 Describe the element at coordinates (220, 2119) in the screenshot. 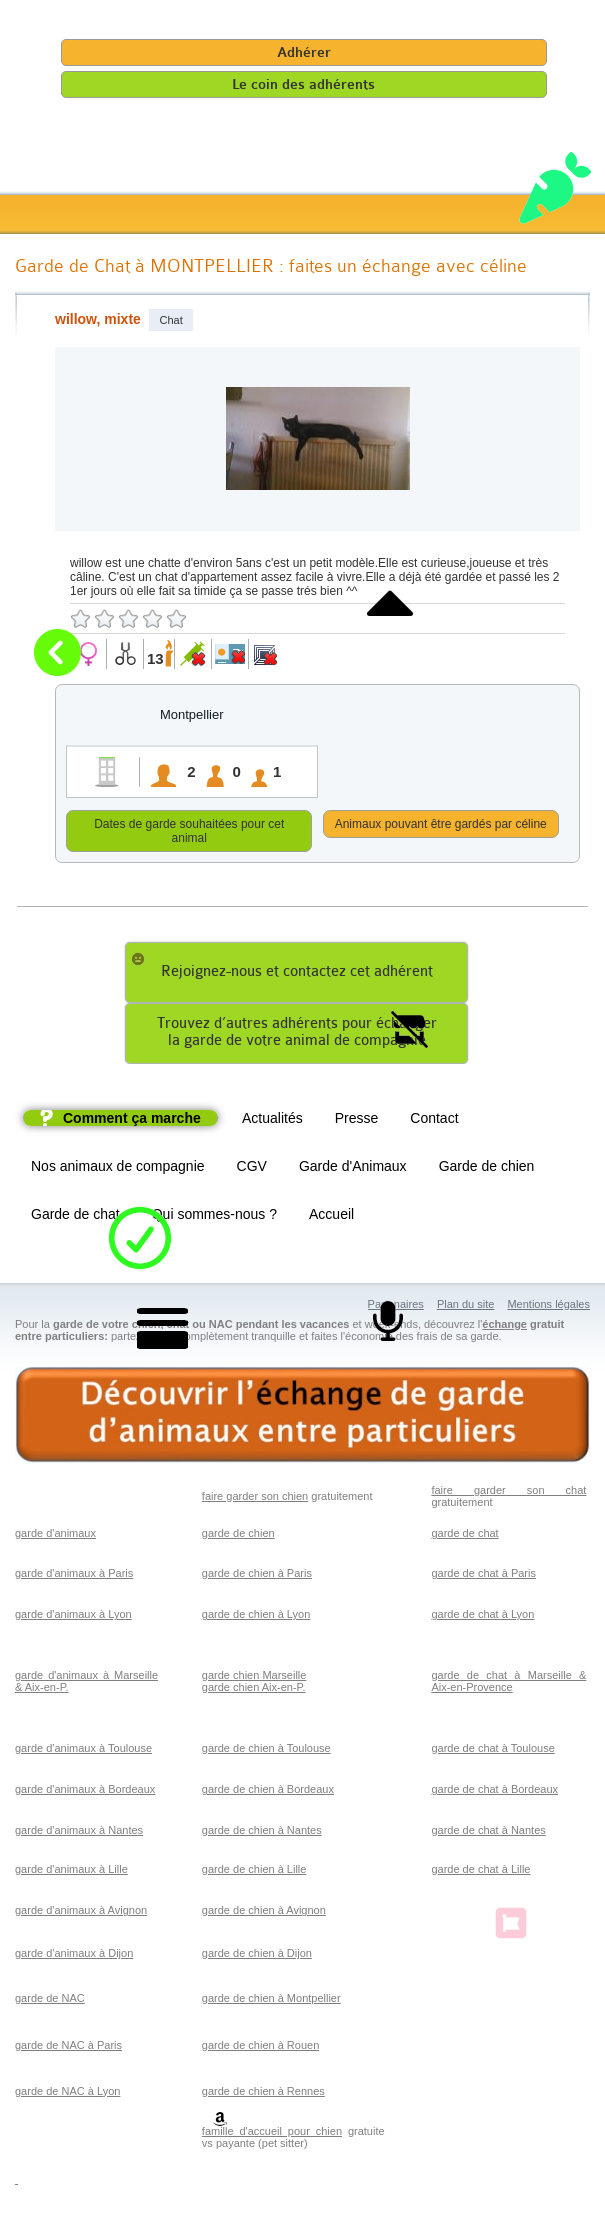

I see `open the Amazon app or website` at that location.